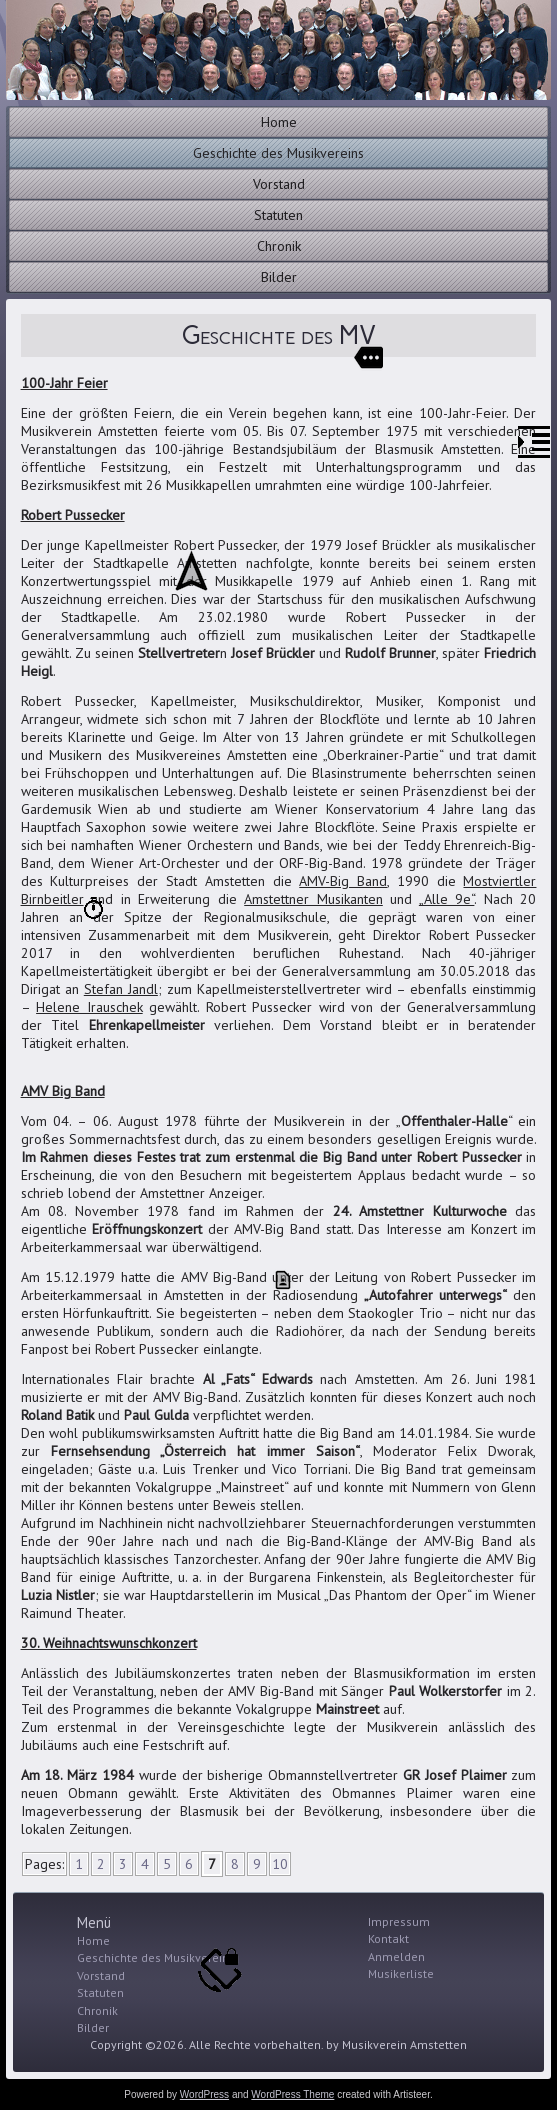 Image resolution: width=557 pixels, height=2110 pixels. I want to click on view contact details, so click(283, 1280).